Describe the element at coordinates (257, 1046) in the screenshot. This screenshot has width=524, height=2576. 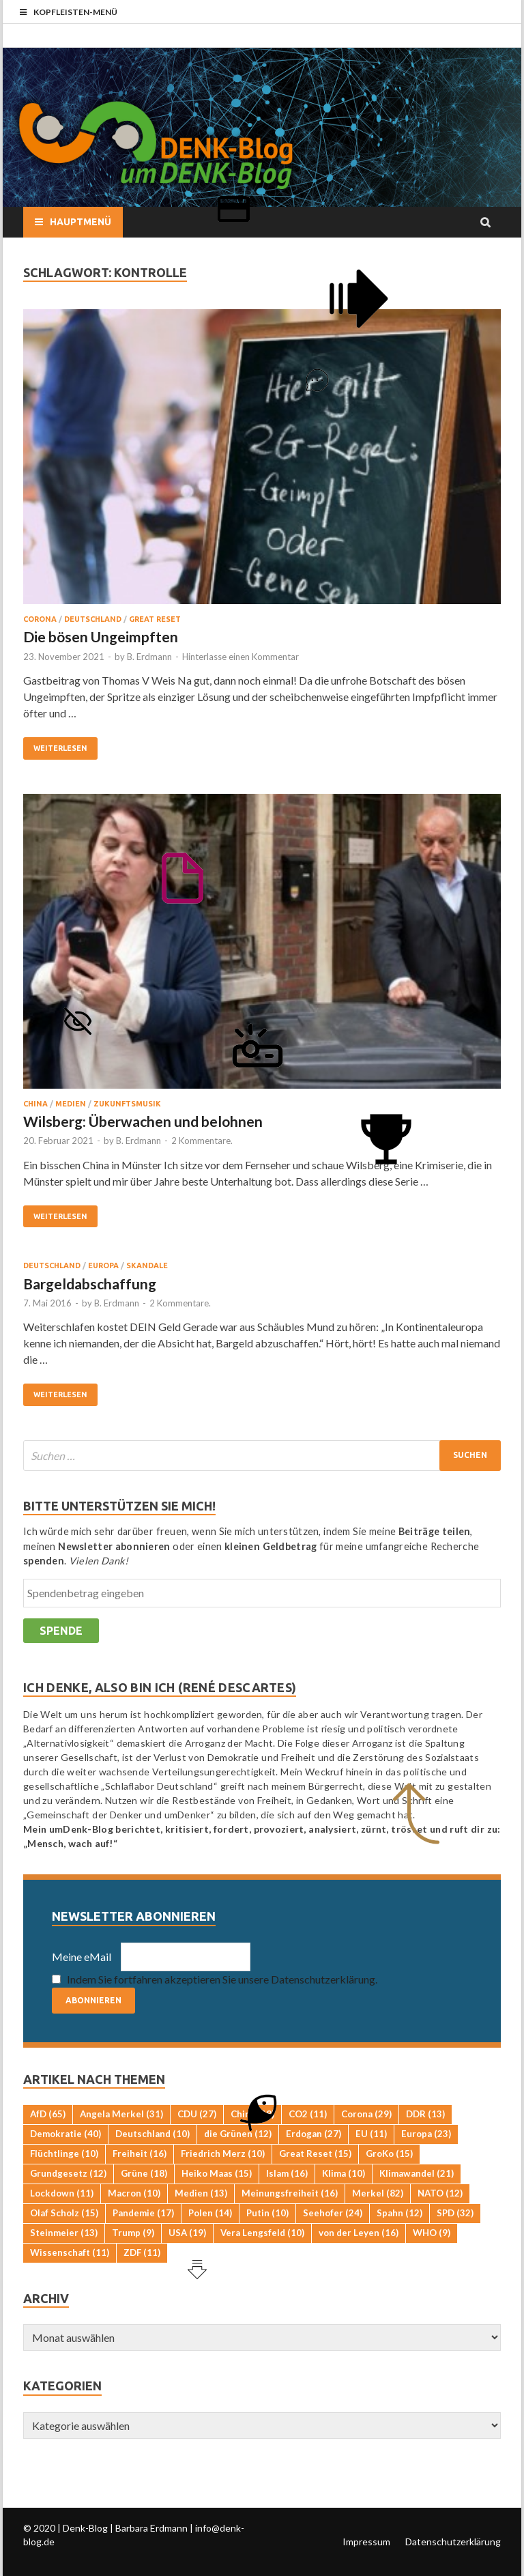
I see `connect to a projector or external display` at that location.